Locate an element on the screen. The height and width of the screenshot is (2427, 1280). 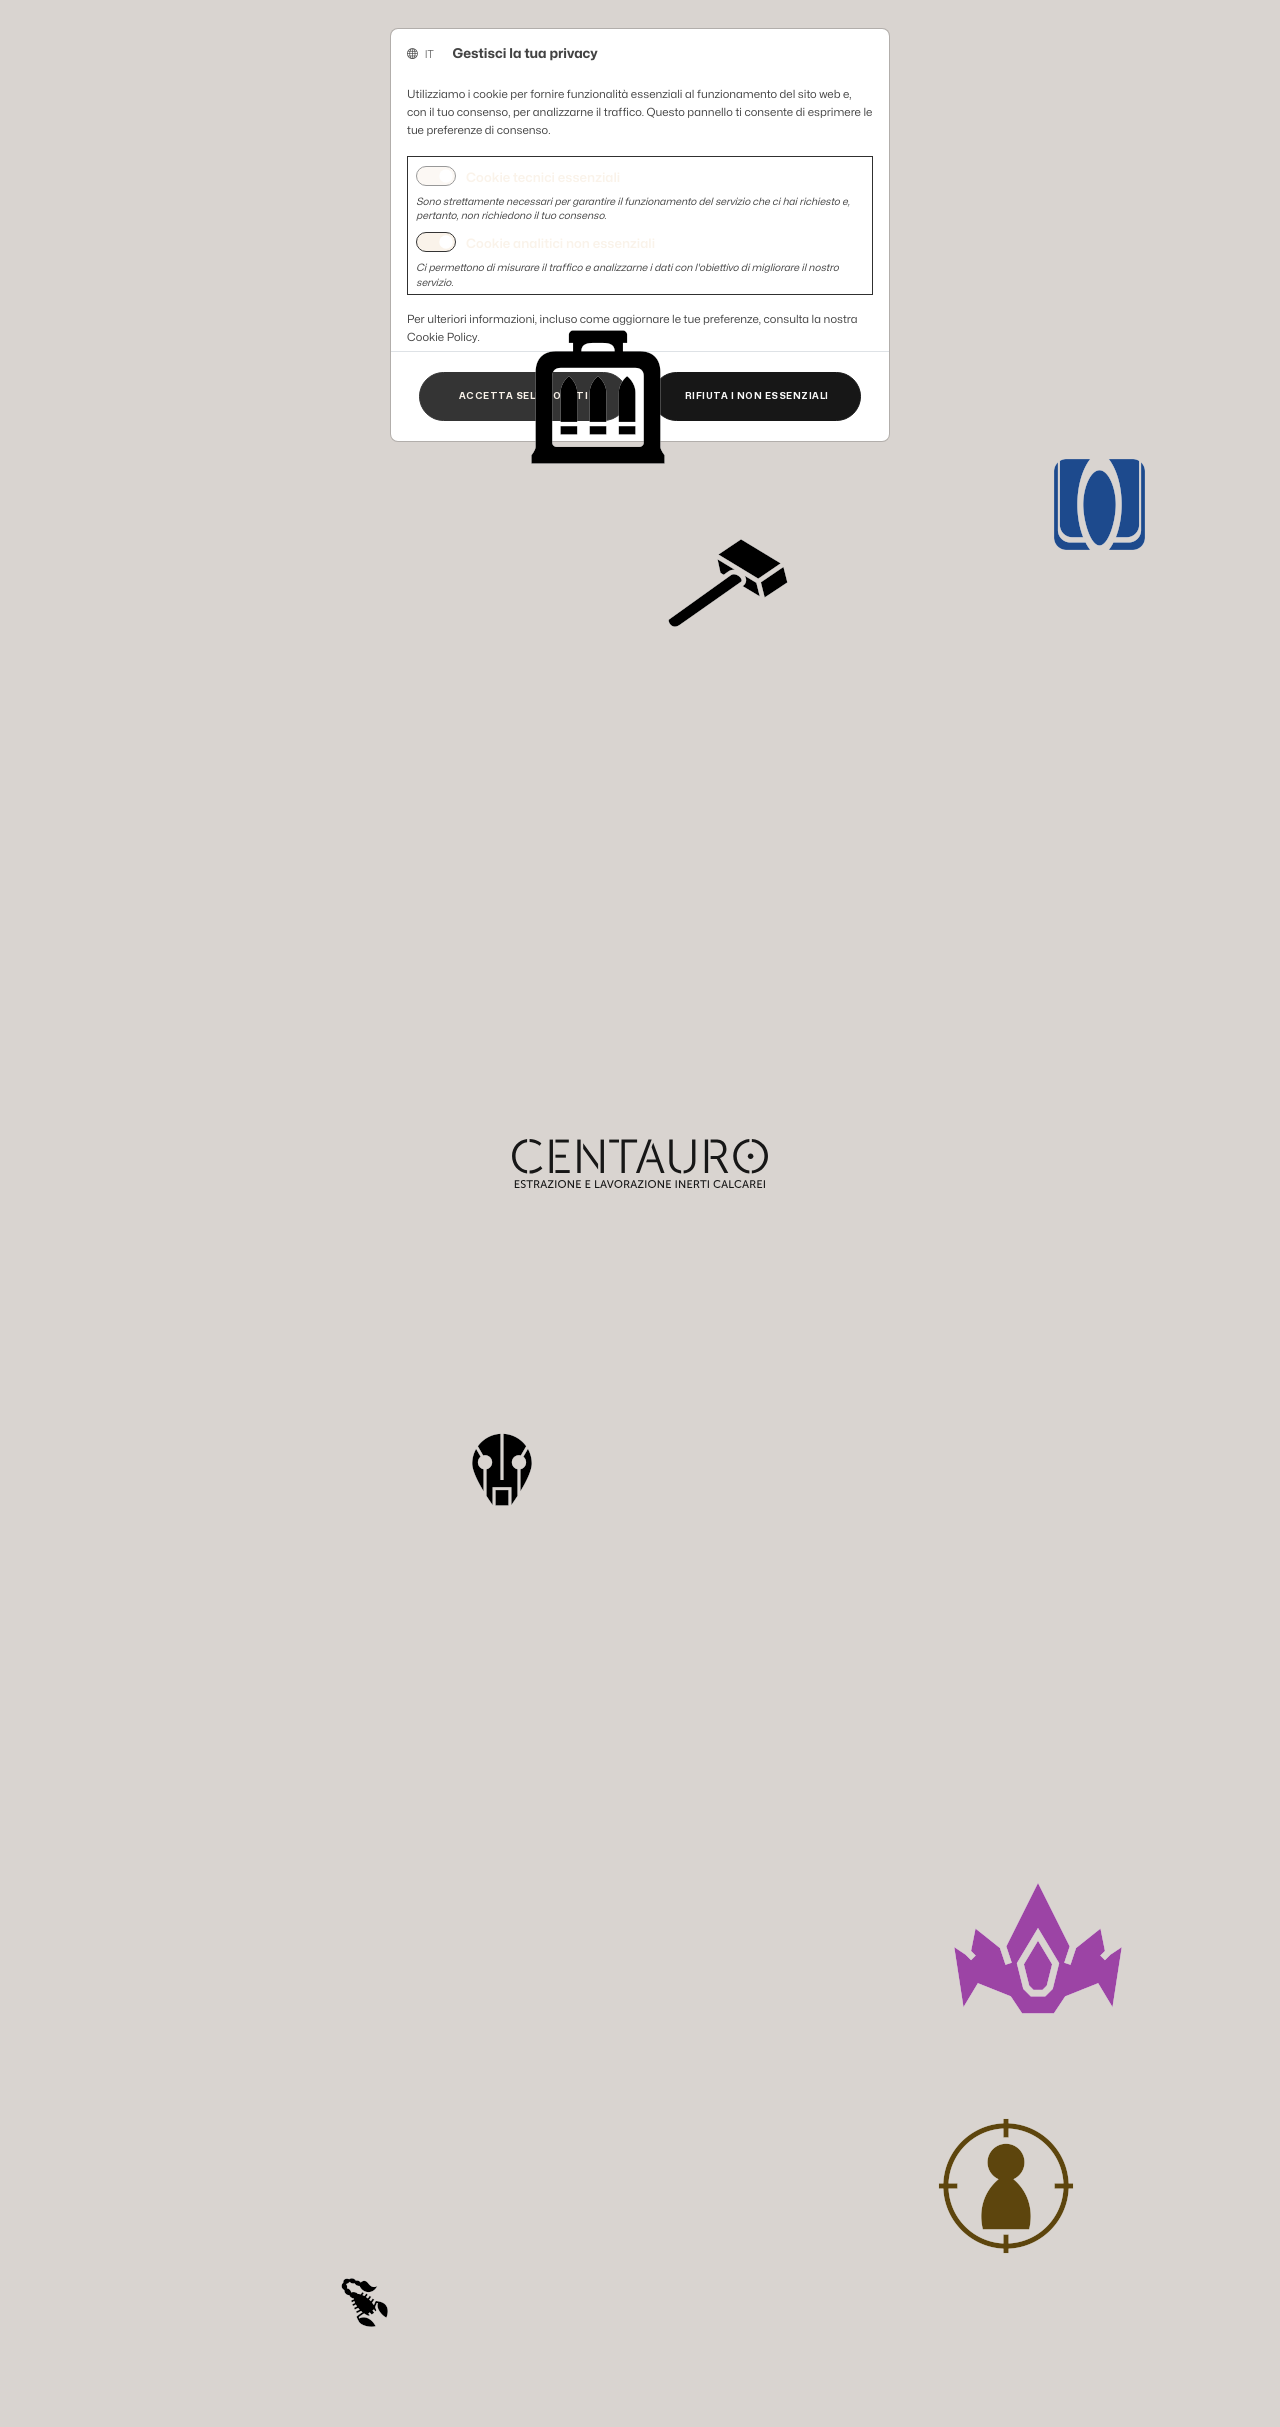
access crafting or building tools is located at coordinates (728, 583).